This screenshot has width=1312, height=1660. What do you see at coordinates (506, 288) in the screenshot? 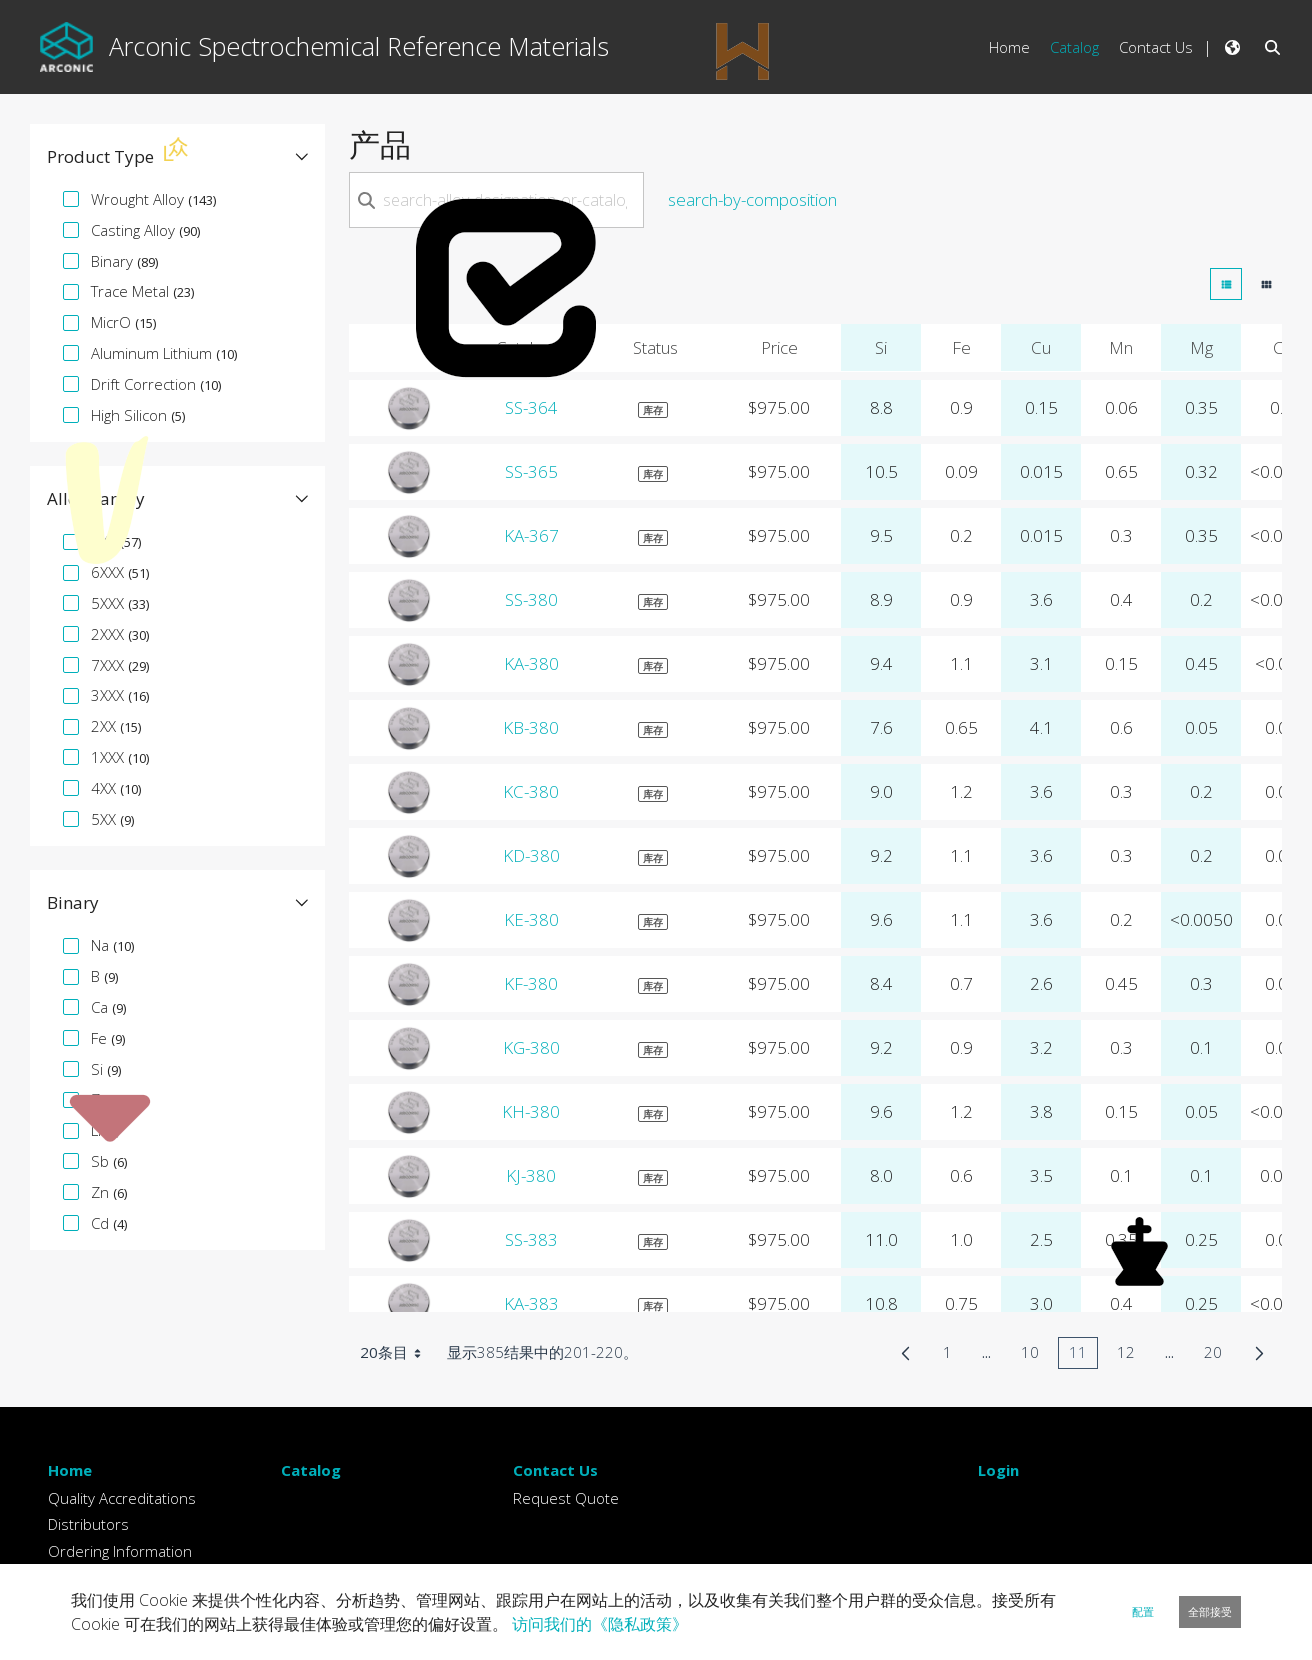
I see `checkmarx company logo` at bounding box center [506, 288].